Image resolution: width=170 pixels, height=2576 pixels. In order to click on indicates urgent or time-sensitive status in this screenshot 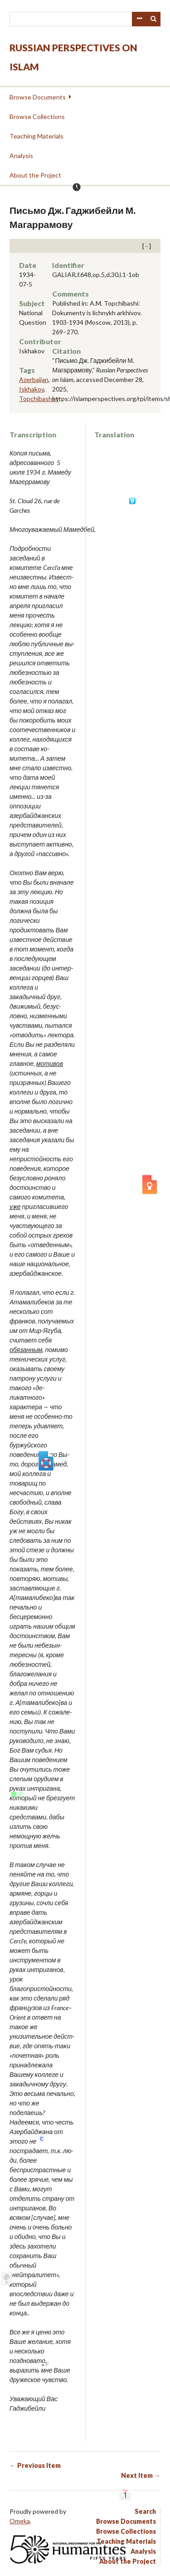, I will do `click(77, 187)`.